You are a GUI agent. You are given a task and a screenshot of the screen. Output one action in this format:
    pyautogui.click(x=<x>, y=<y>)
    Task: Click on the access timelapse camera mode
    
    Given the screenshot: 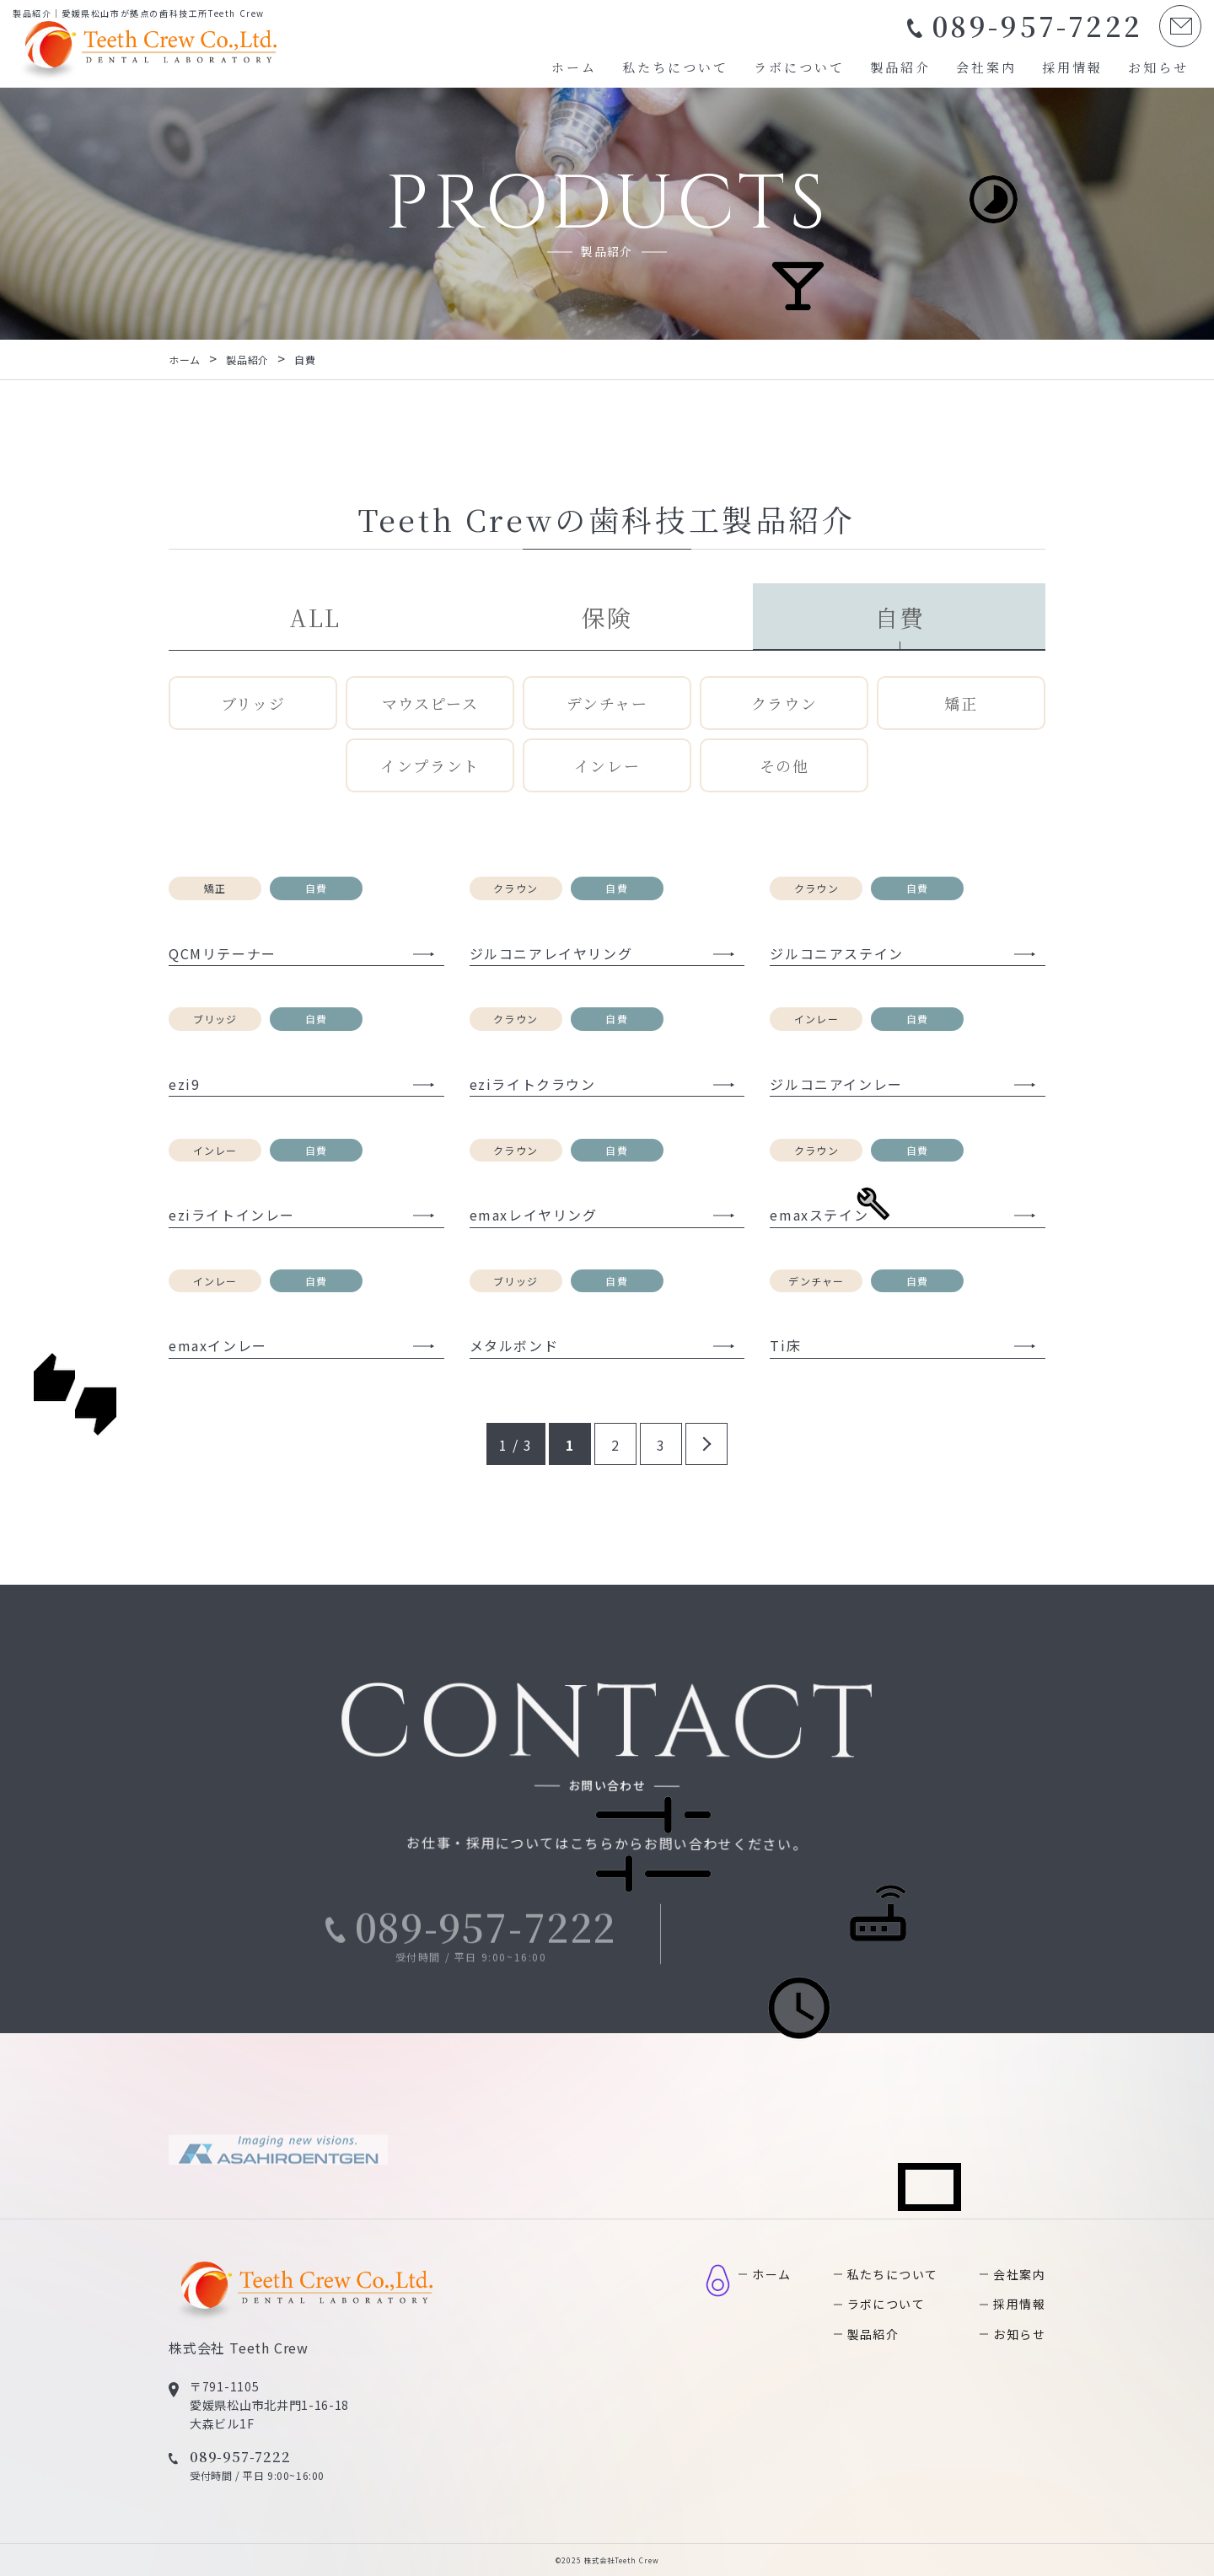 What is the action you would take?
    pyautogui.click(x=993, y=199)
    